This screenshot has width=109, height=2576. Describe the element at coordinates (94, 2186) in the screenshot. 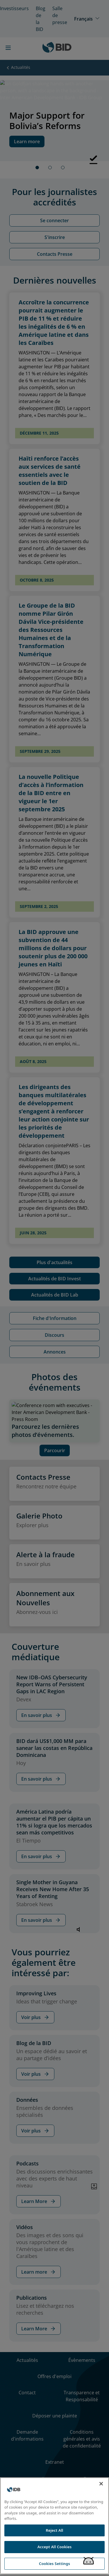

I see `upload a file from your device` at that location.